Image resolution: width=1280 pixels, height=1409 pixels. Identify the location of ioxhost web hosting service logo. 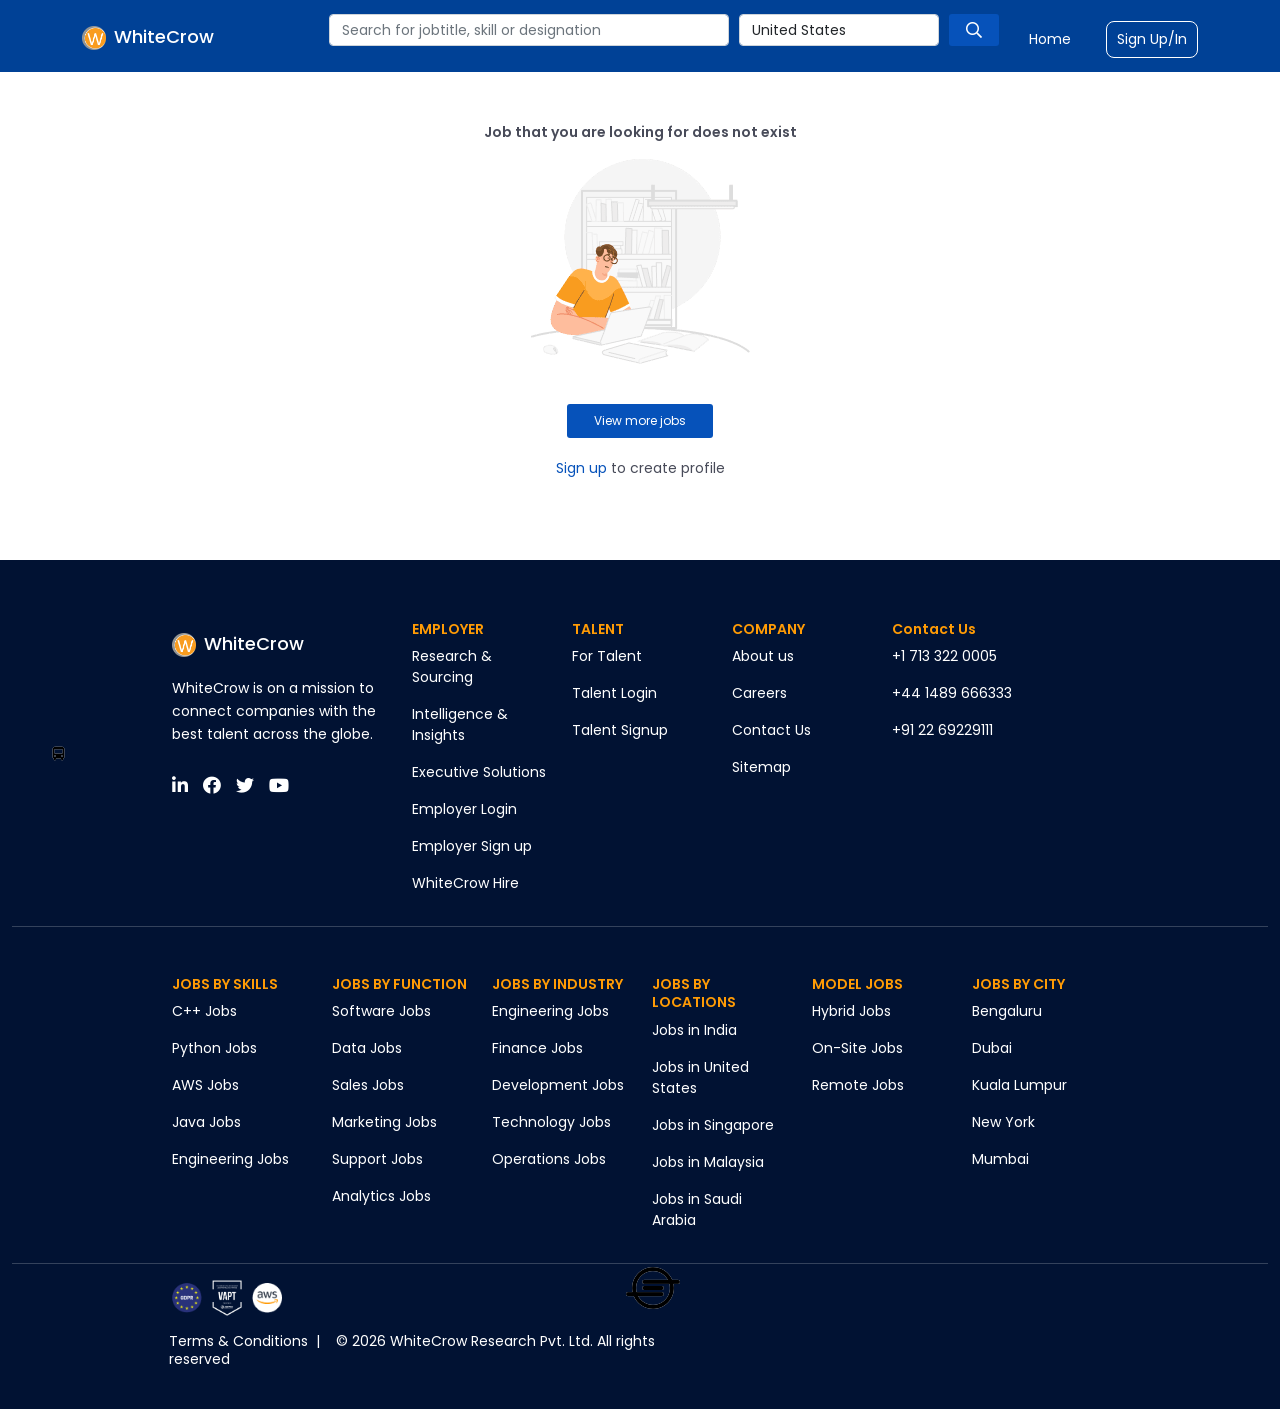
(653, 1288).